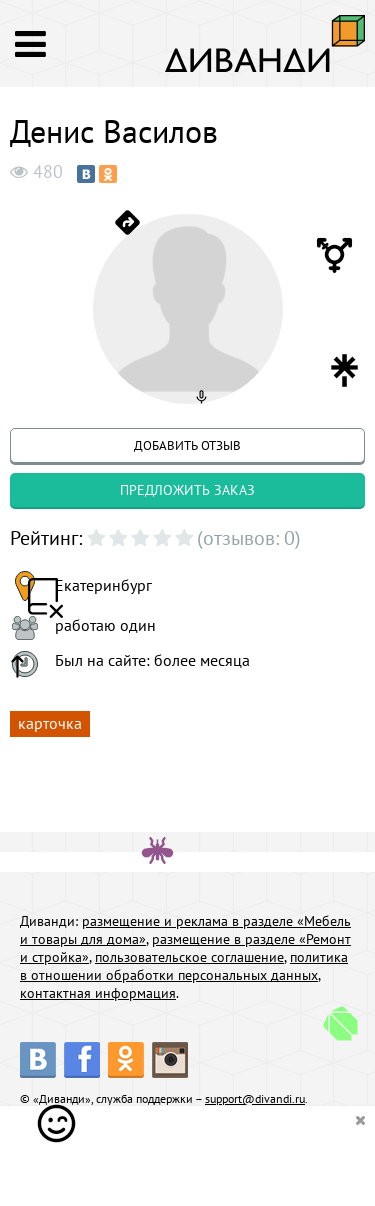 The height and width of the screenshot is (1206, 375). Describe the element at coordinates (334, 255) in the screenshot. I see `indicates transgender or gender-diverse identity` at that location.